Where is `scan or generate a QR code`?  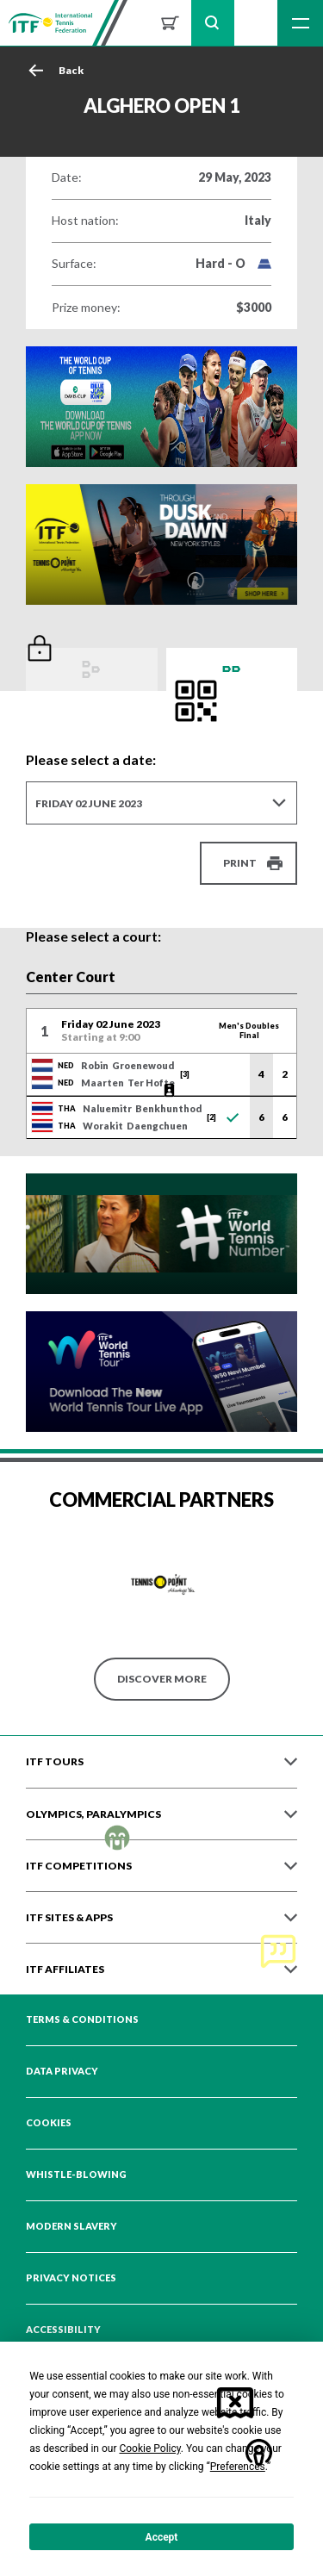
scan or generate a QR code is located at coordinates (196, 700).